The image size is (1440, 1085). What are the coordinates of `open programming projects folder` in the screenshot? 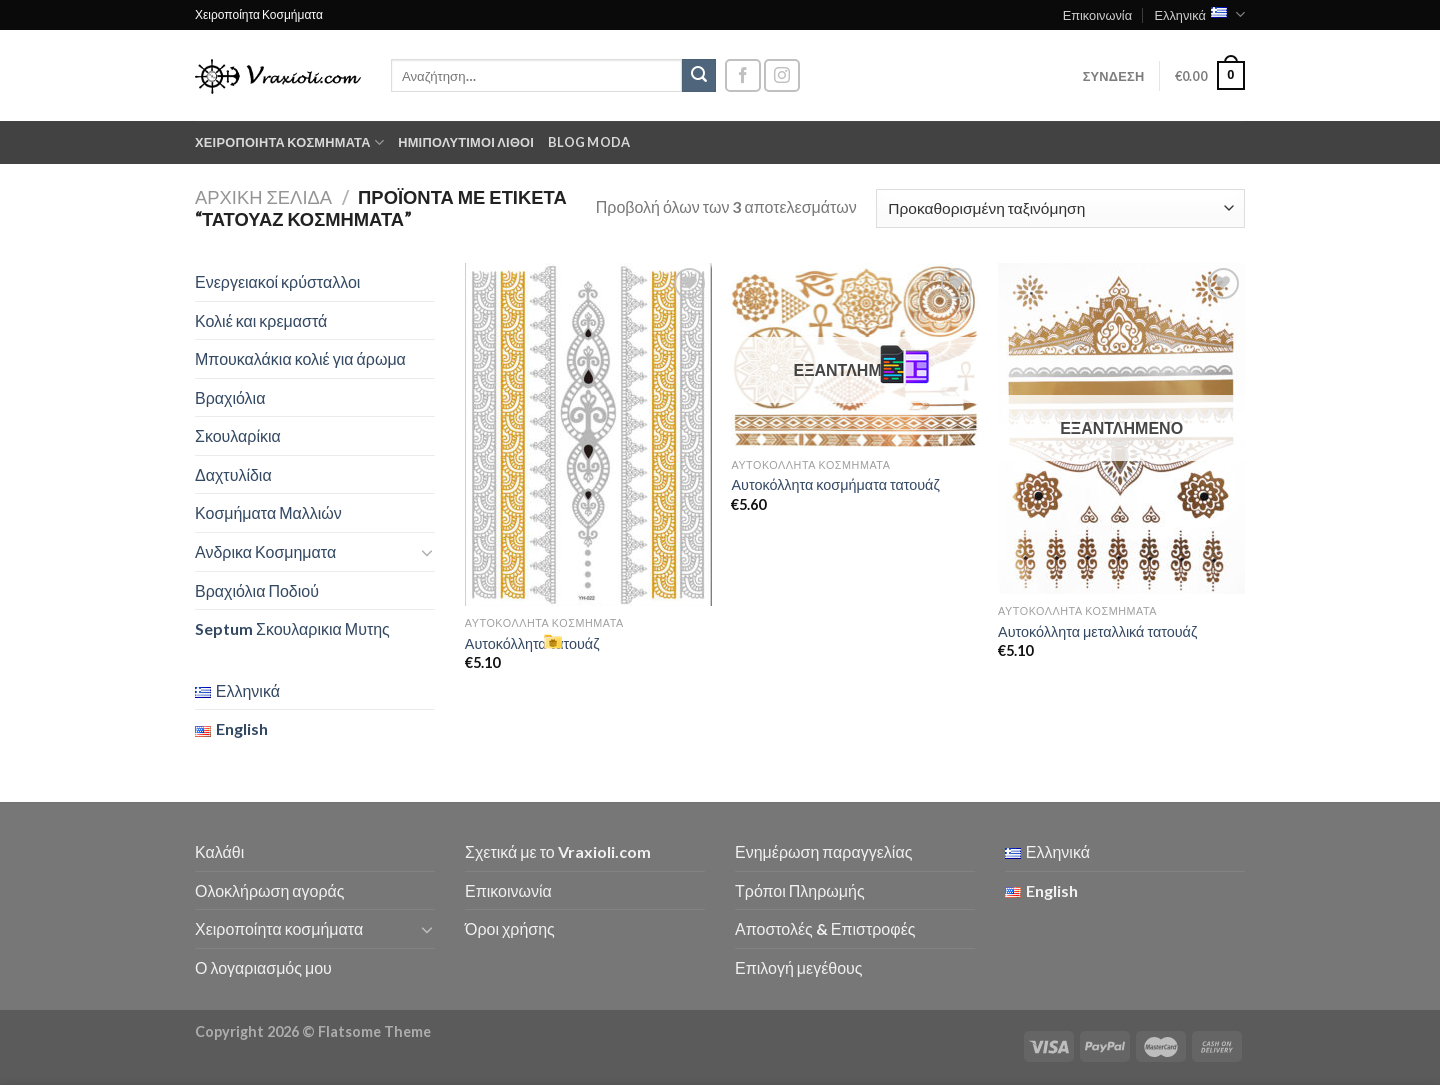 It's located at (904, 365).